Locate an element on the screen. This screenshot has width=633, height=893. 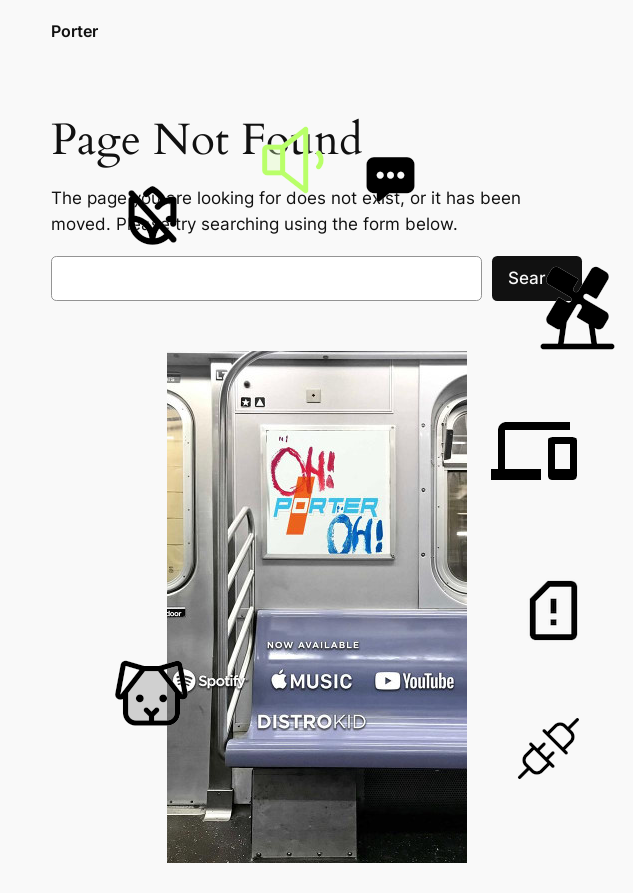
access wind energy or renewable power settings is located at coordinates (577, 309).